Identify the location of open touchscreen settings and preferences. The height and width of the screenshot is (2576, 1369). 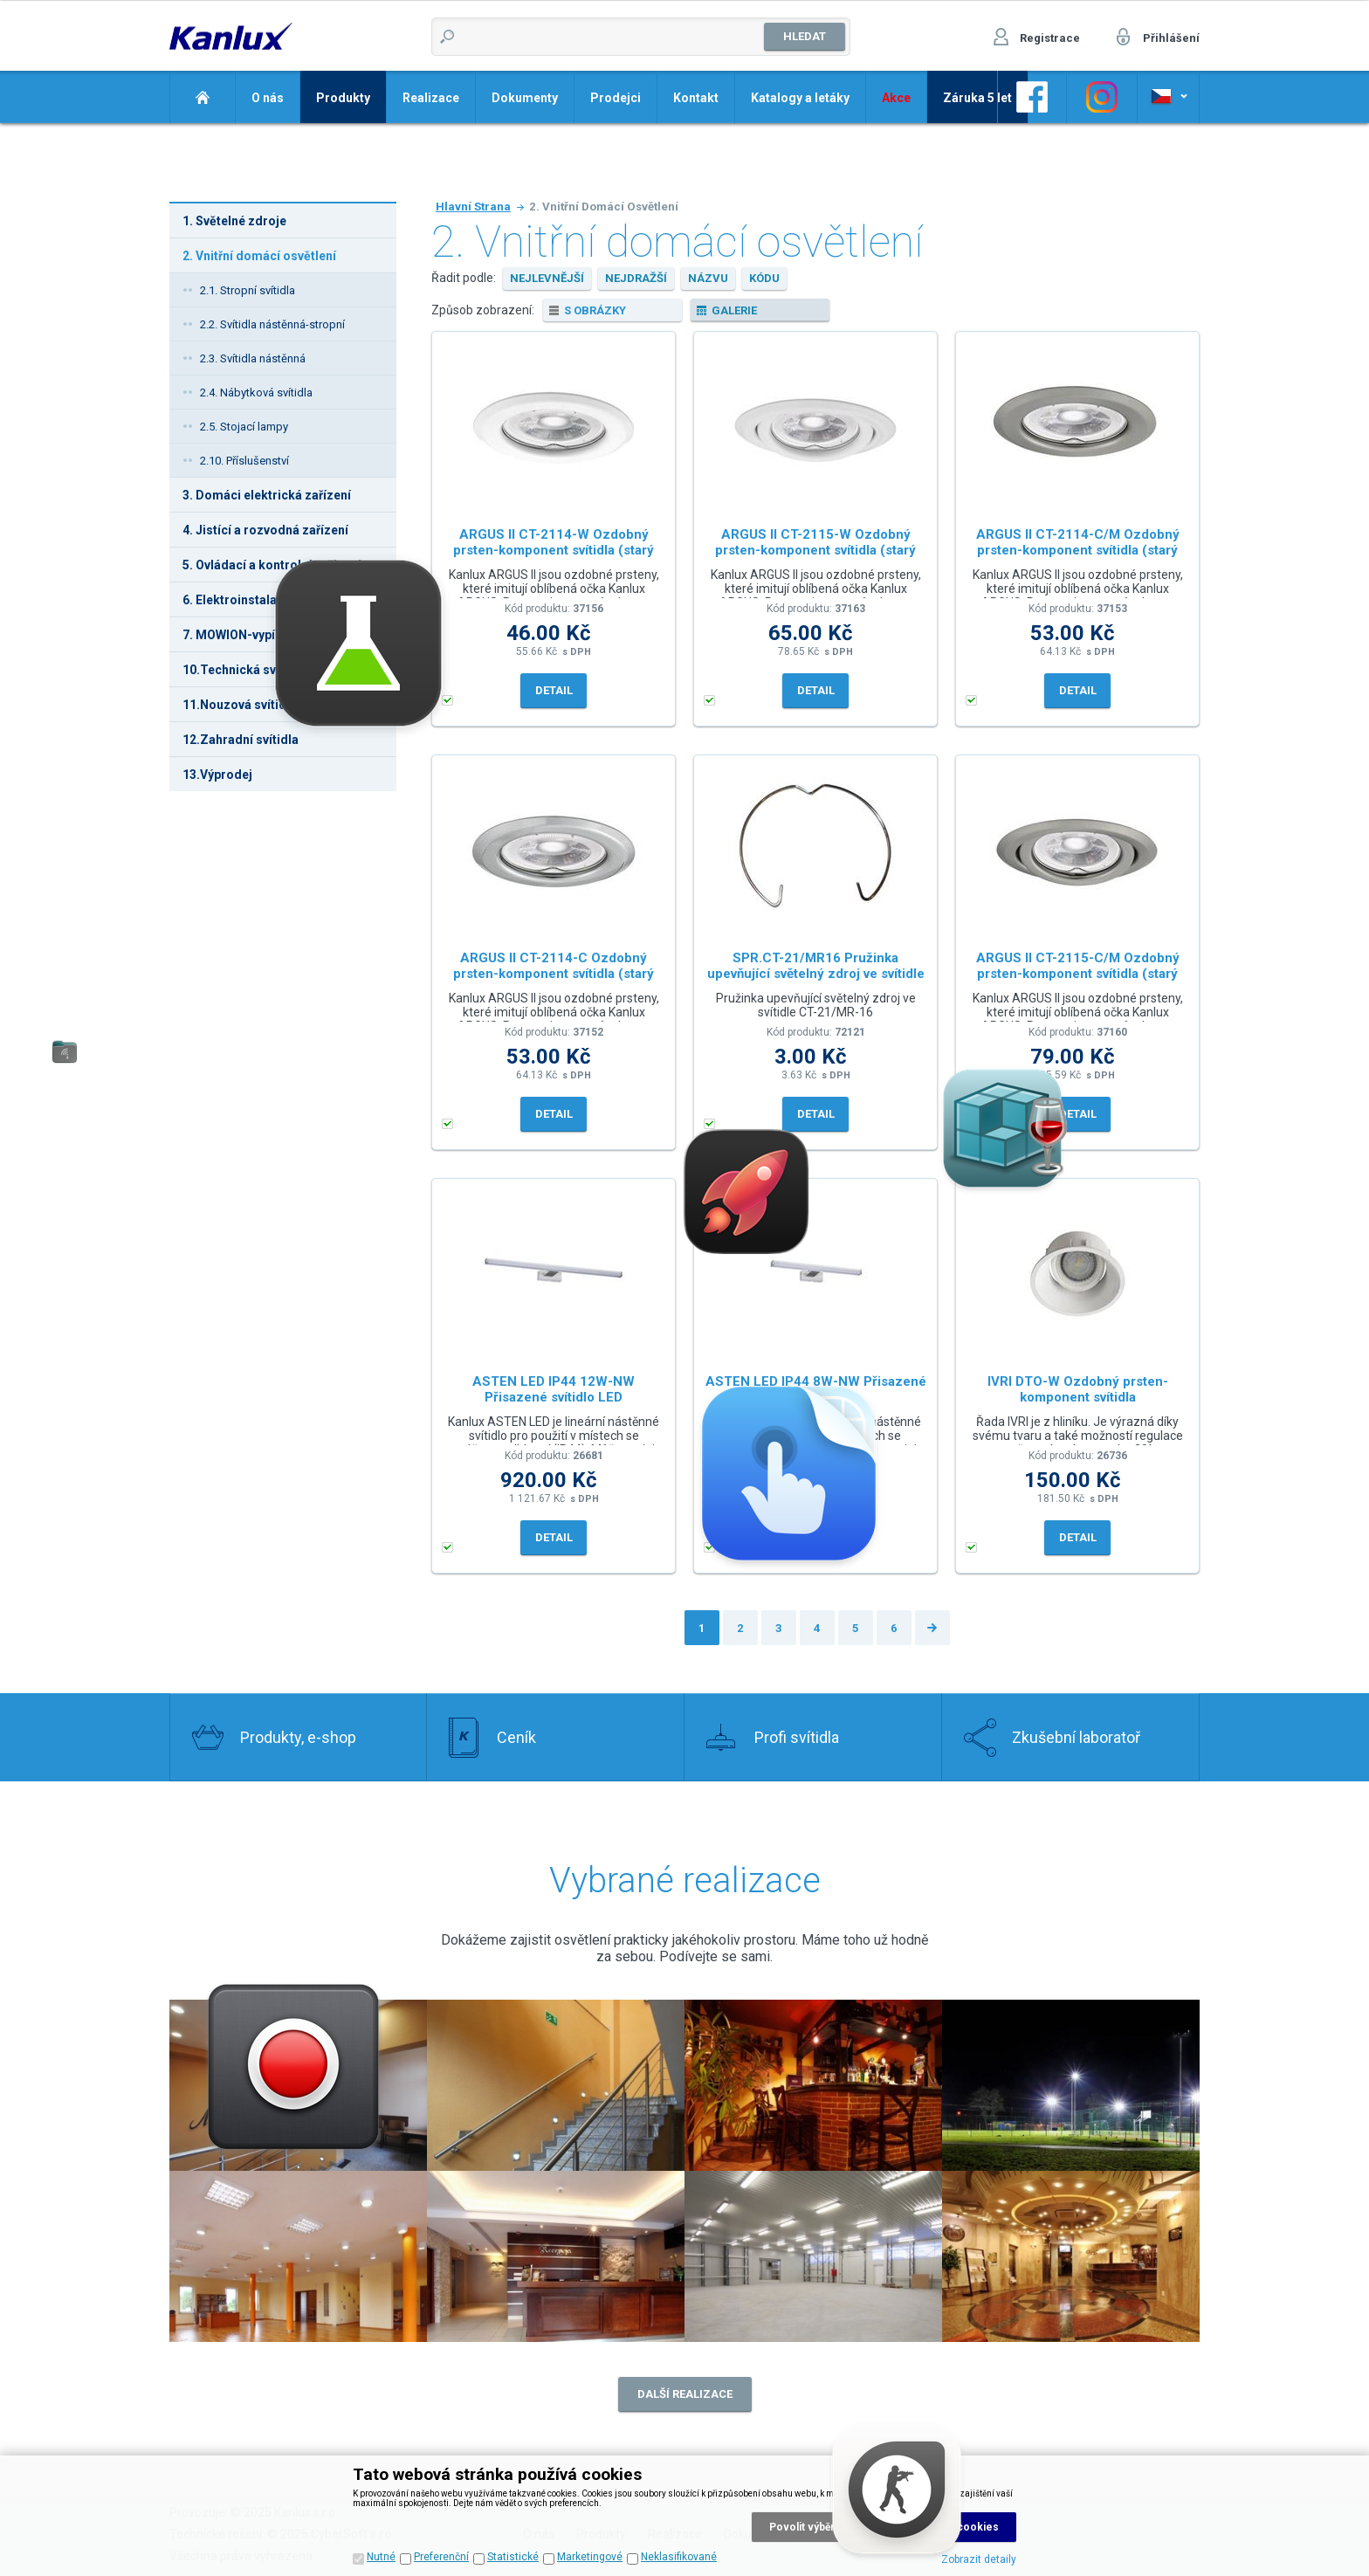
(788, 1473).